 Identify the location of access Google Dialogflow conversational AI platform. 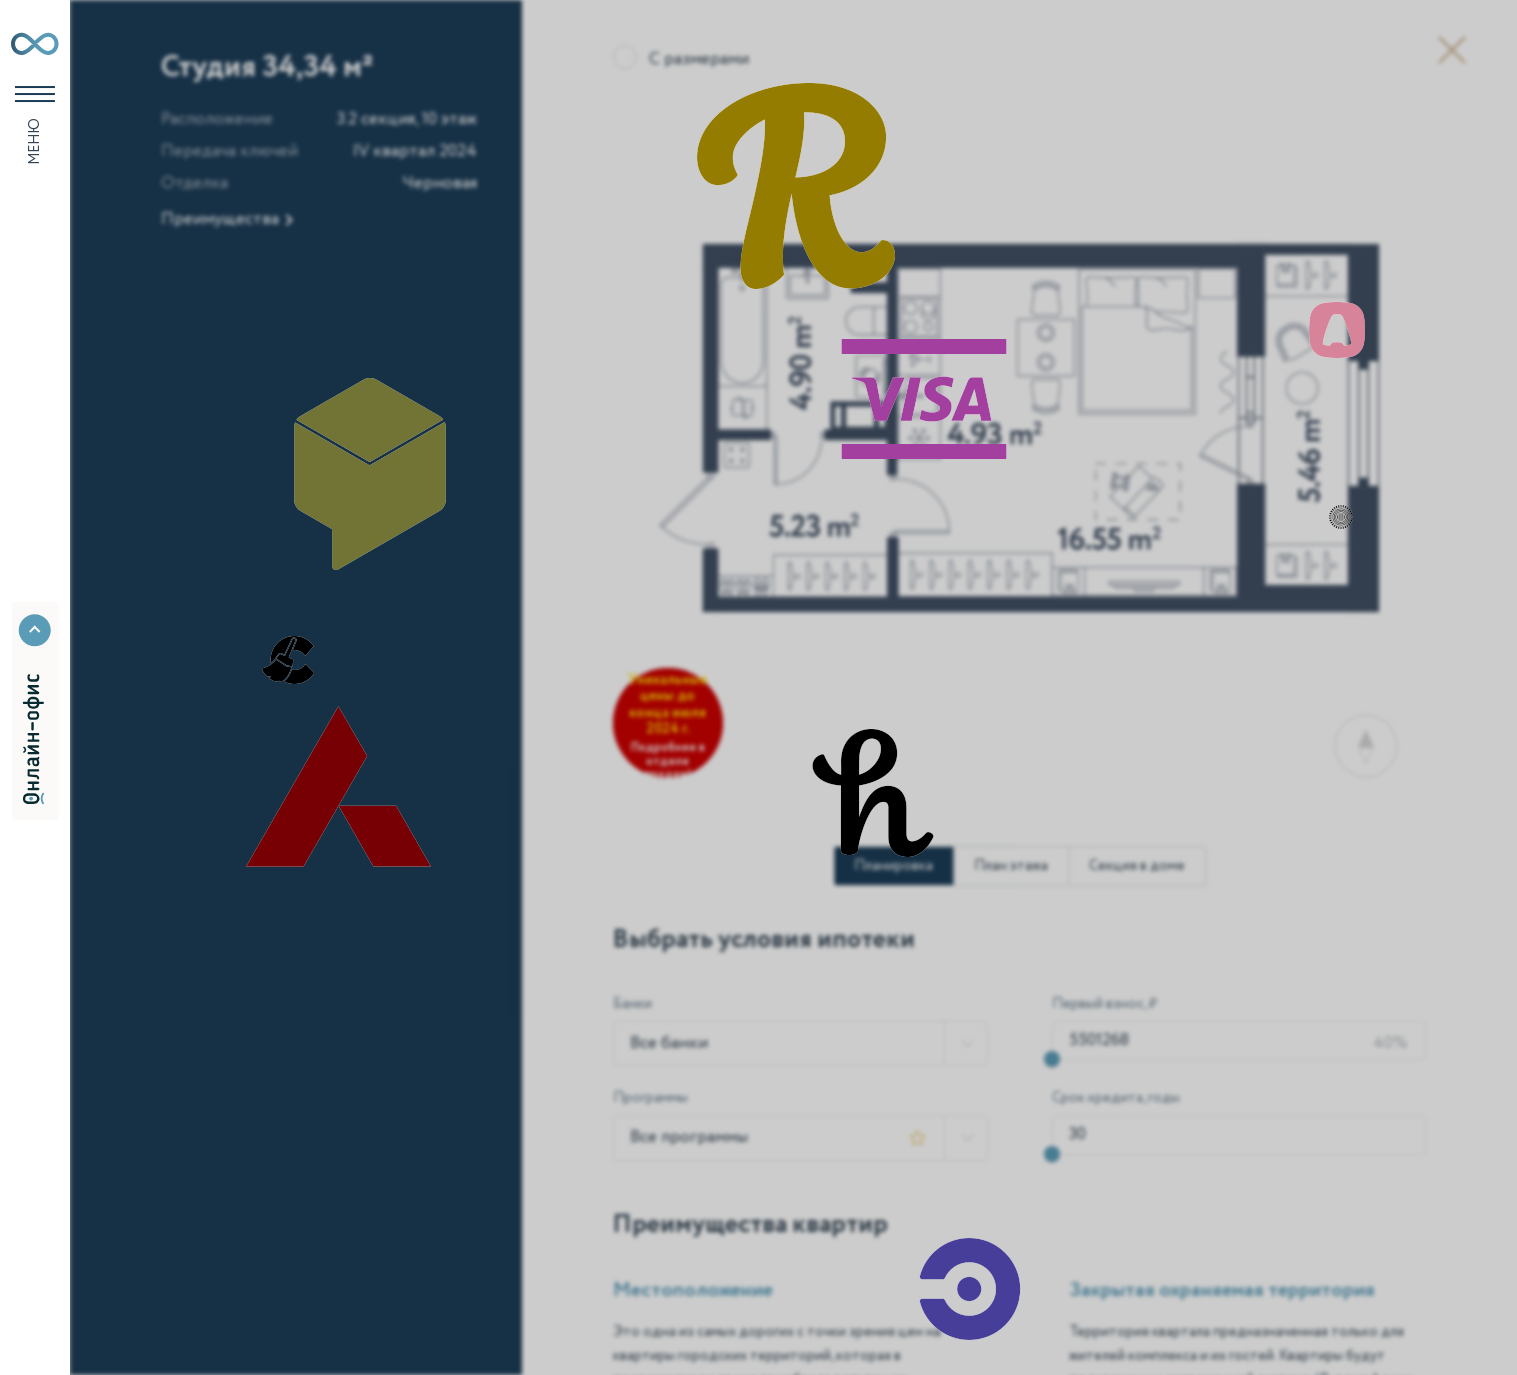
(370, 474).